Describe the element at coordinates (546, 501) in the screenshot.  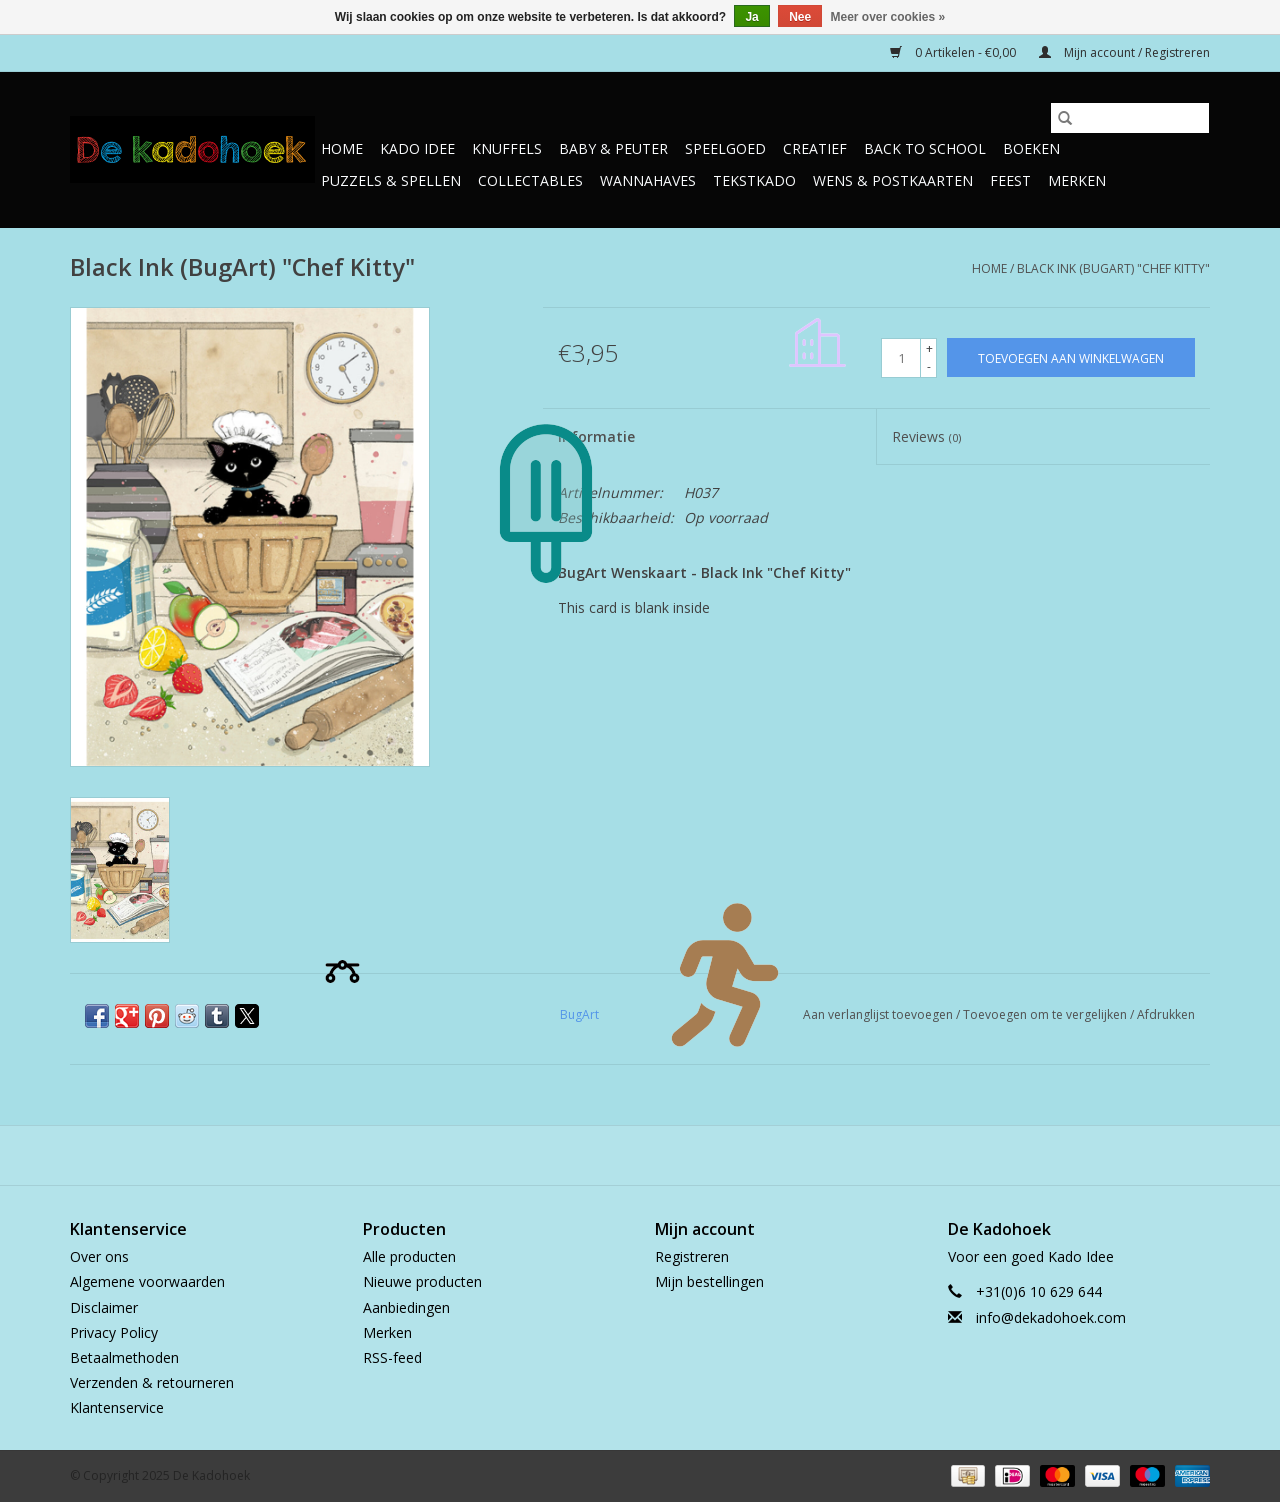
I see `access dessert or frozen treats category` at that location.